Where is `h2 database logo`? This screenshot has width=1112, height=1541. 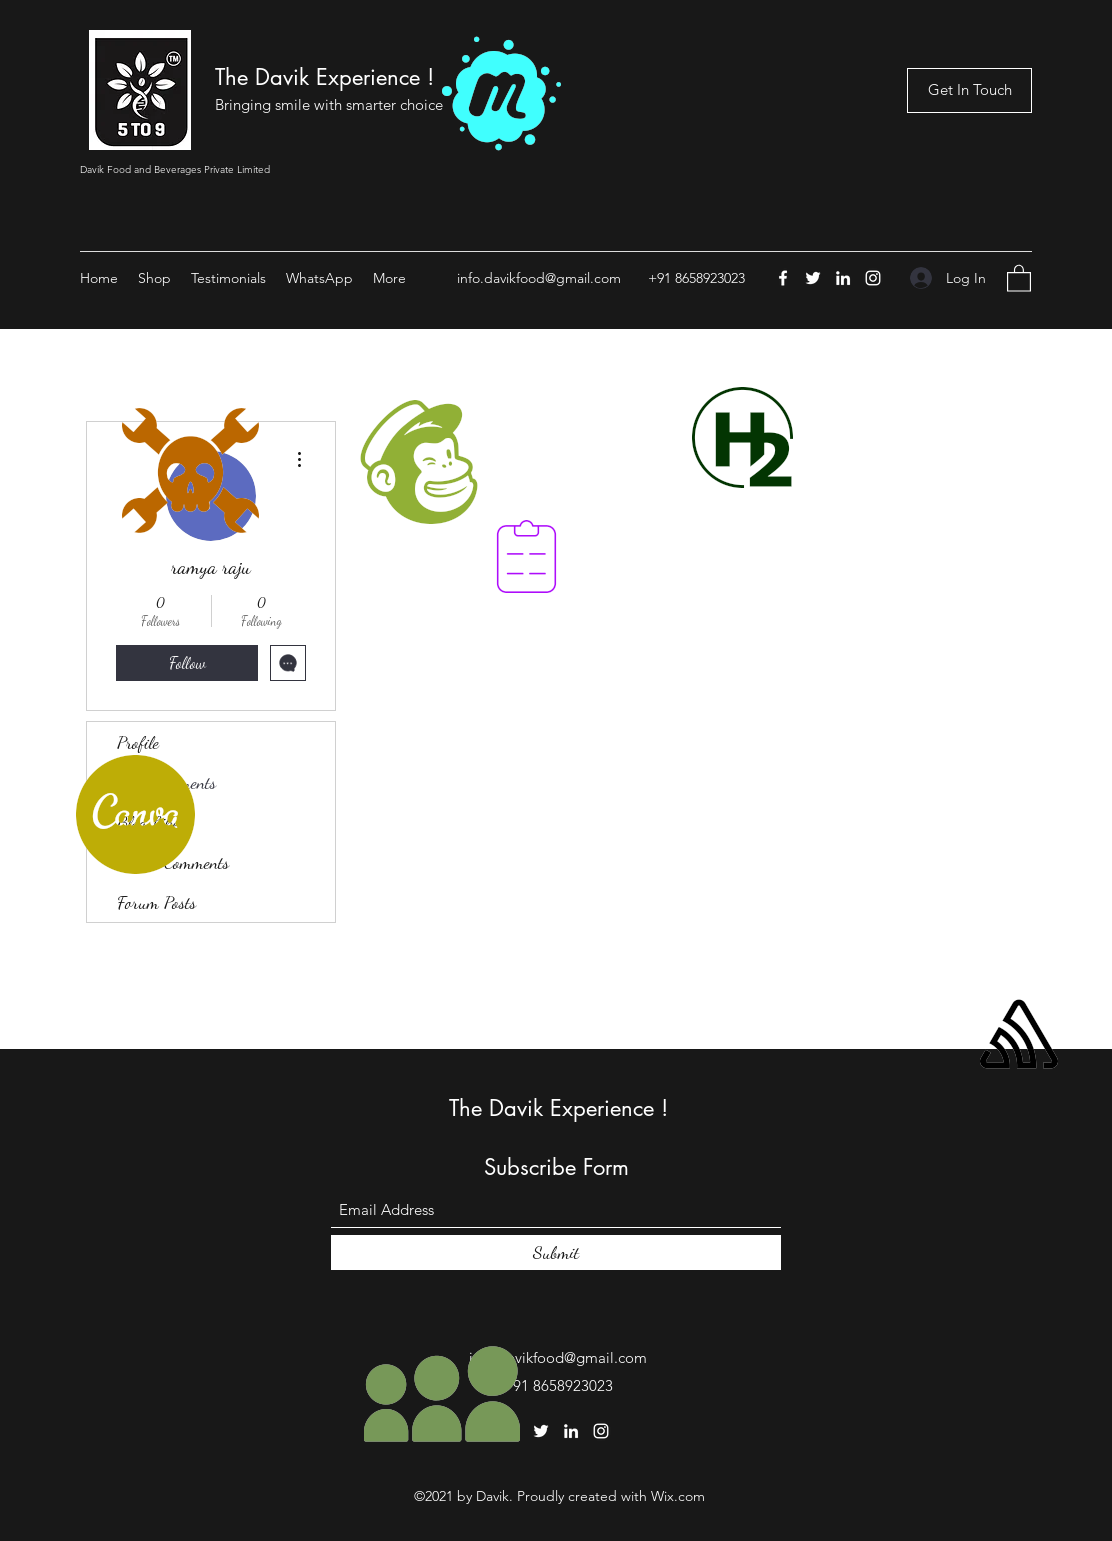 h2 database logo is located at coordinates (742, 437).